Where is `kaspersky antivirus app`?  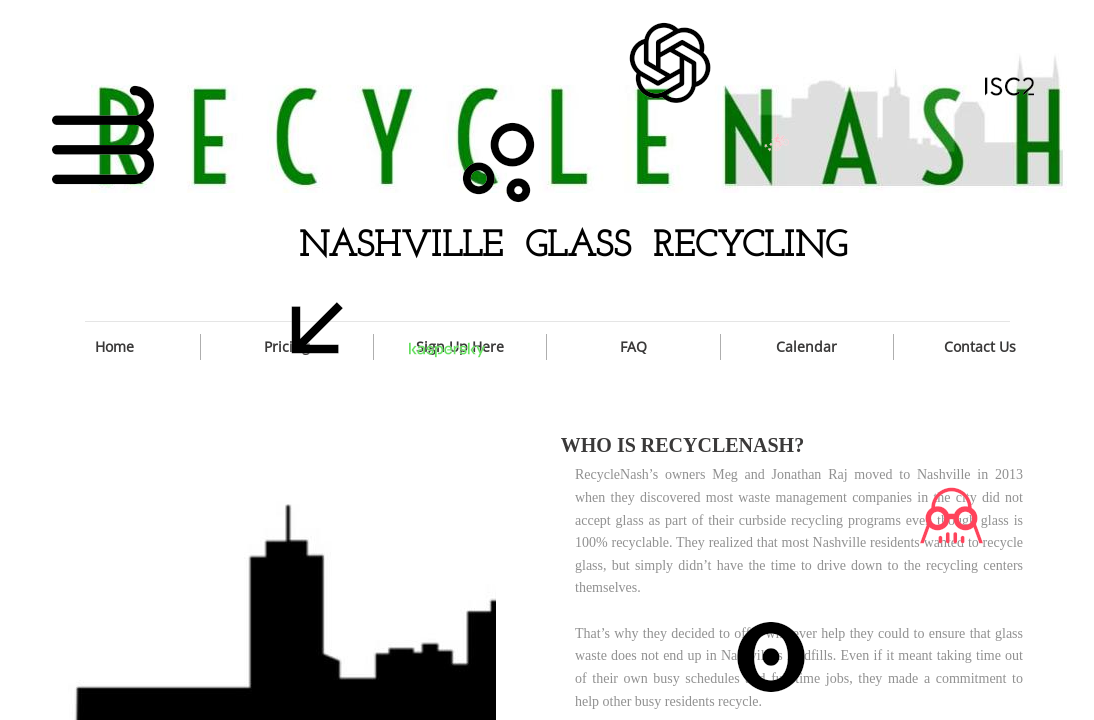
kaspersky antivirus app is located at coordinates (447, 350).